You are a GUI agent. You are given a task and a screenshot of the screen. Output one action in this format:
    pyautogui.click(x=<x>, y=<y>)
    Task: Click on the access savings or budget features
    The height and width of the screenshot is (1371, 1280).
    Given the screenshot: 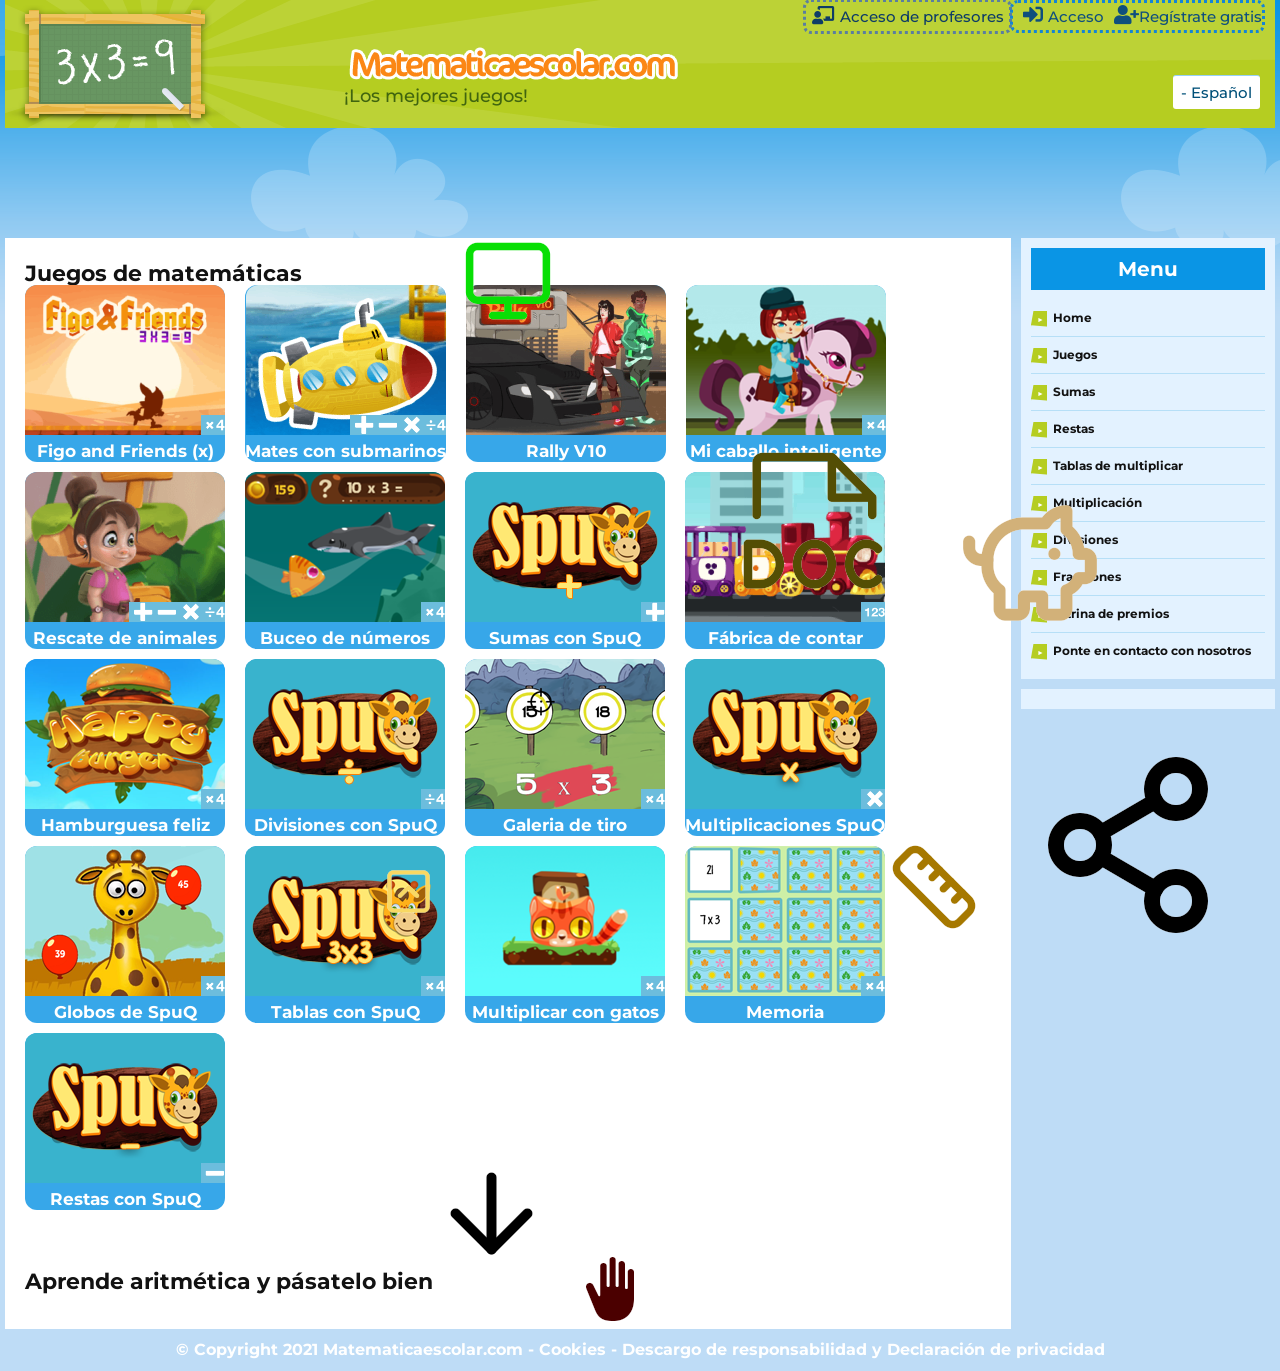 What is the action you would take?
    pyautogui.click(x=1030, y=566)
    